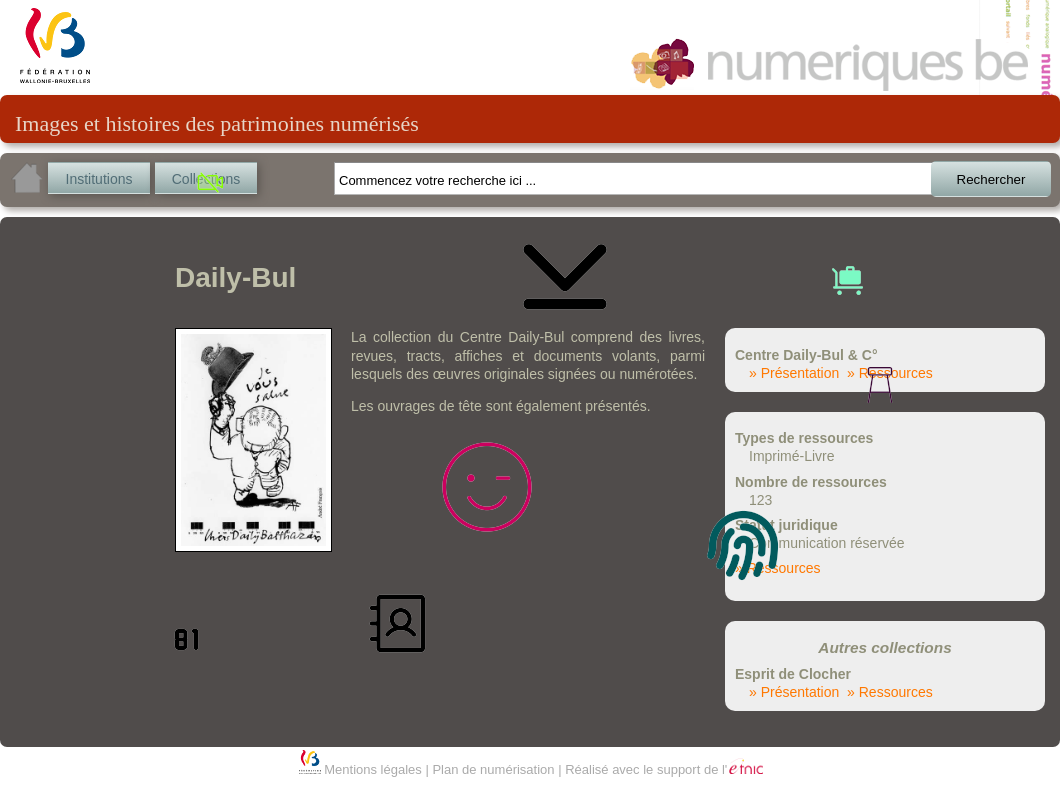  I want to click on access luggage or baggage services, so click(847, 280).